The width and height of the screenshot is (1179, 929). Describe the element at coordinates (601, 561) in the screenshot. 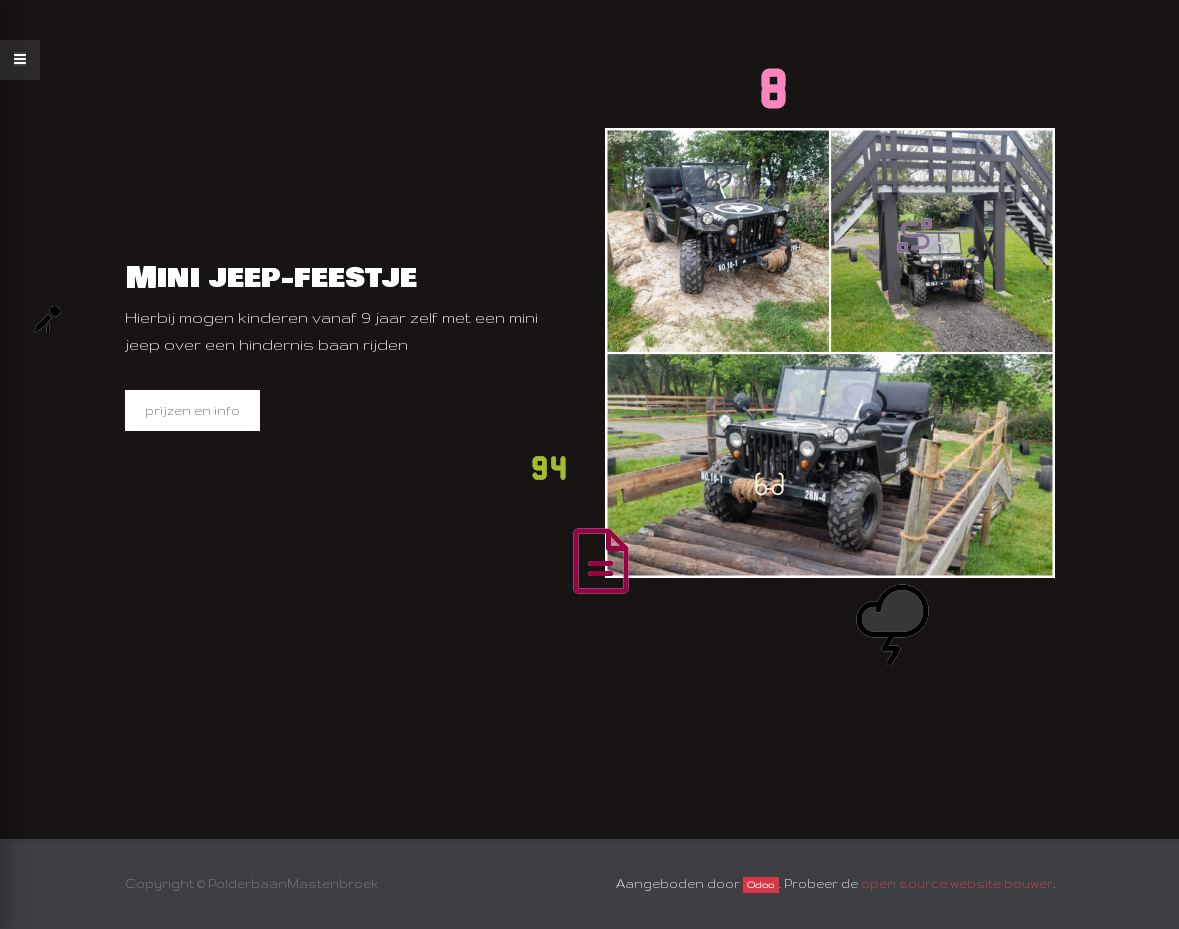

I see `view document or text file` at that location.